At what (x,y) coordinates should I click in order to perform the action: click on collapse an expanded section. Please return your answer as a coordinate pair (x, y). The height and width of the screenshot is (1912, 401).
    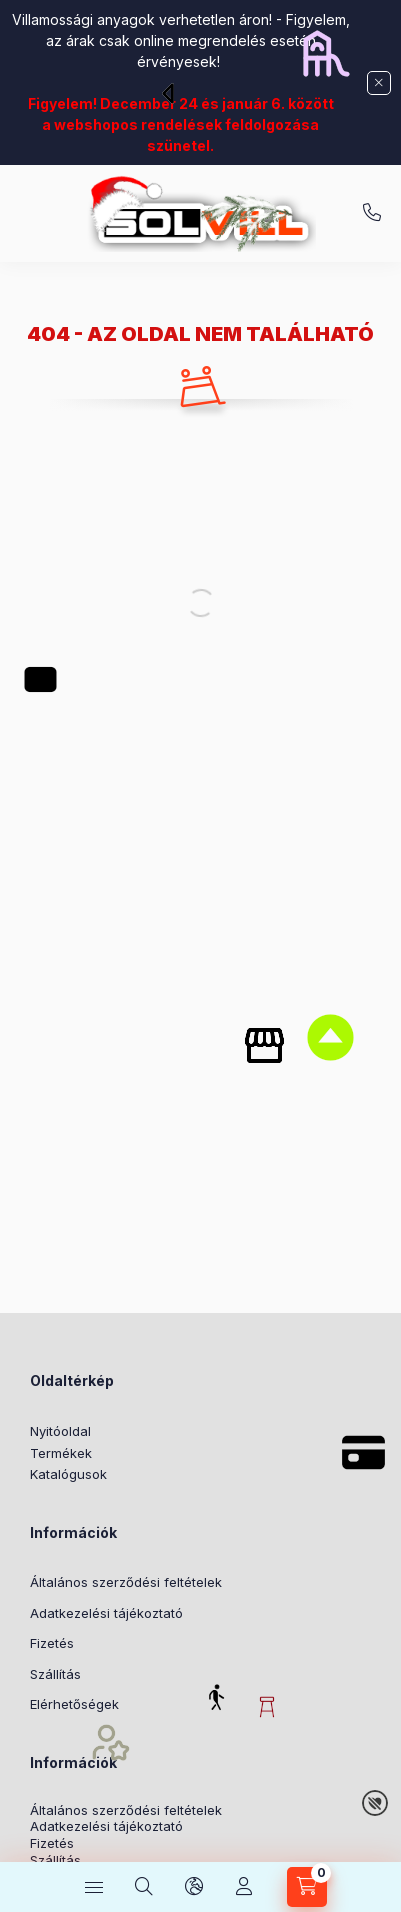
    Looking at the image, I should click on (330, 1037).